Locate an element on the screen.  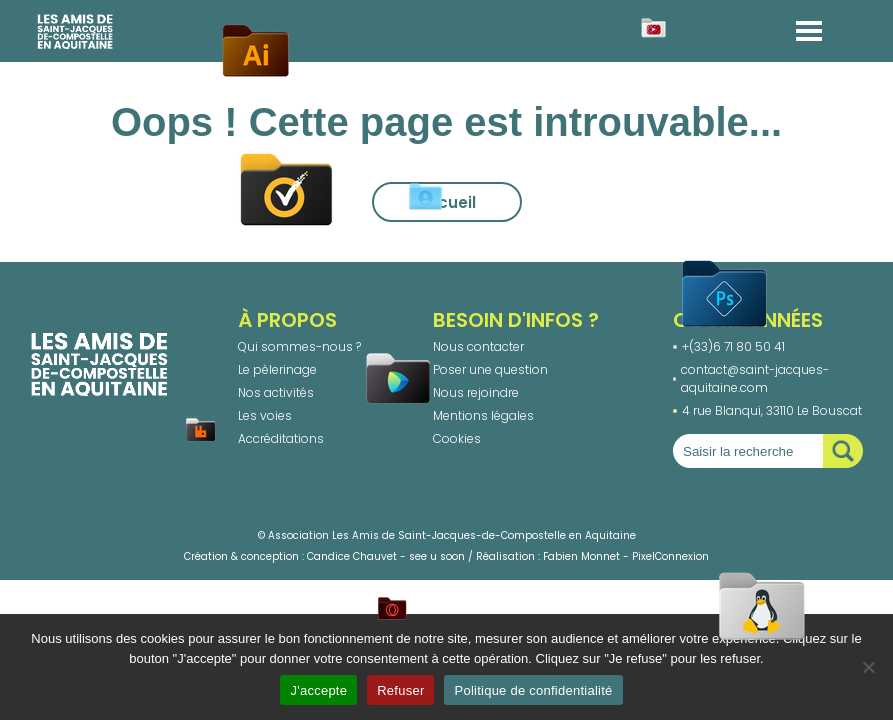
open norton antivirus files folder is located at coordinates (286, 192).